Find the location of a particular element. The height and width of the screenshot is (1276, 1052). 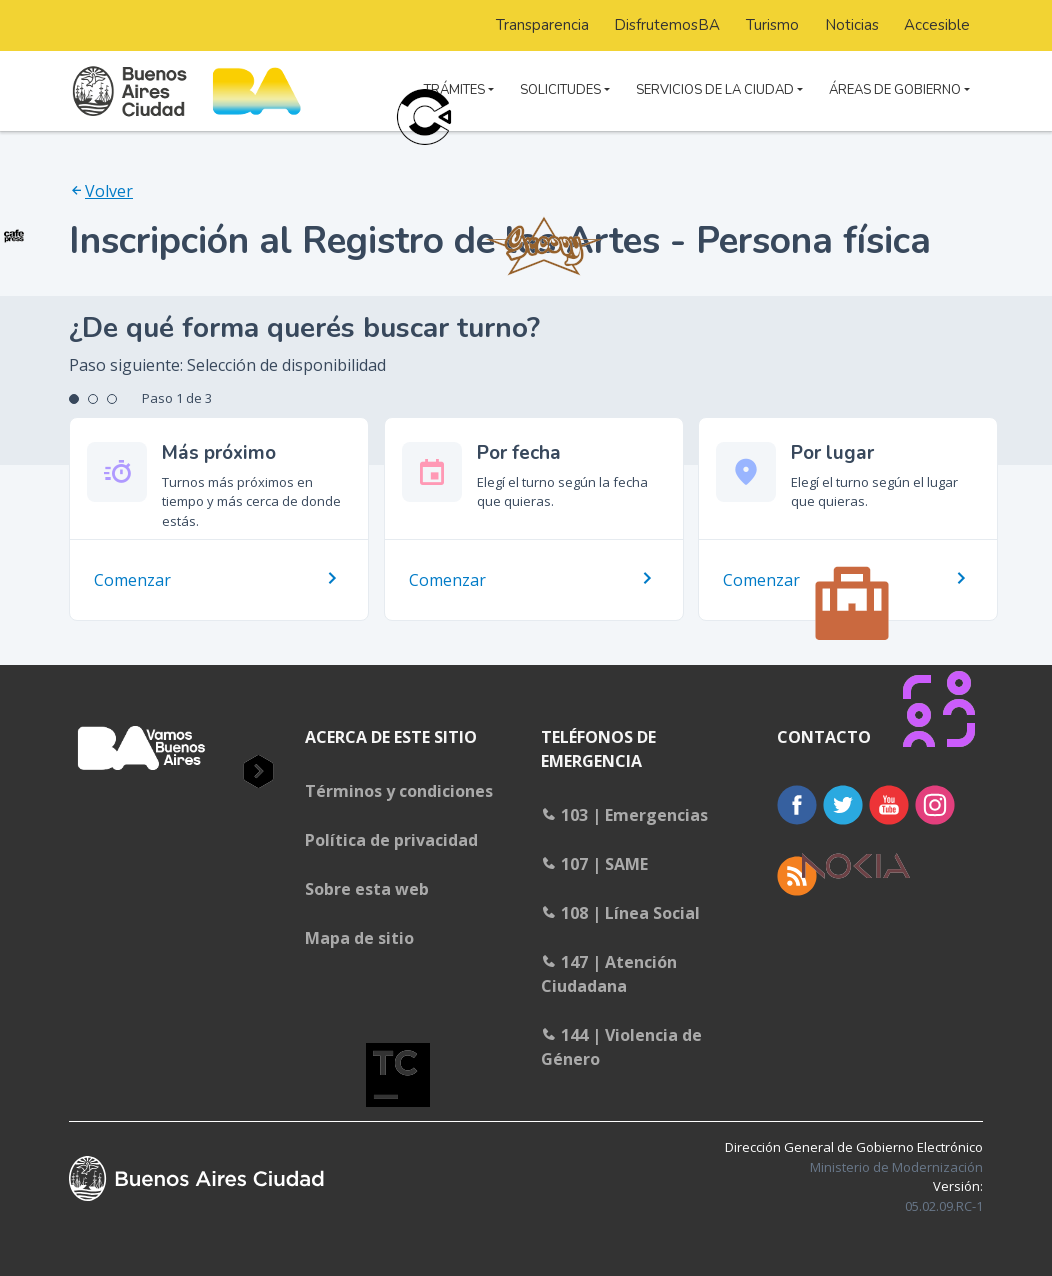

peer-to-peer connection or transfer is located at coordinates (939, 711).